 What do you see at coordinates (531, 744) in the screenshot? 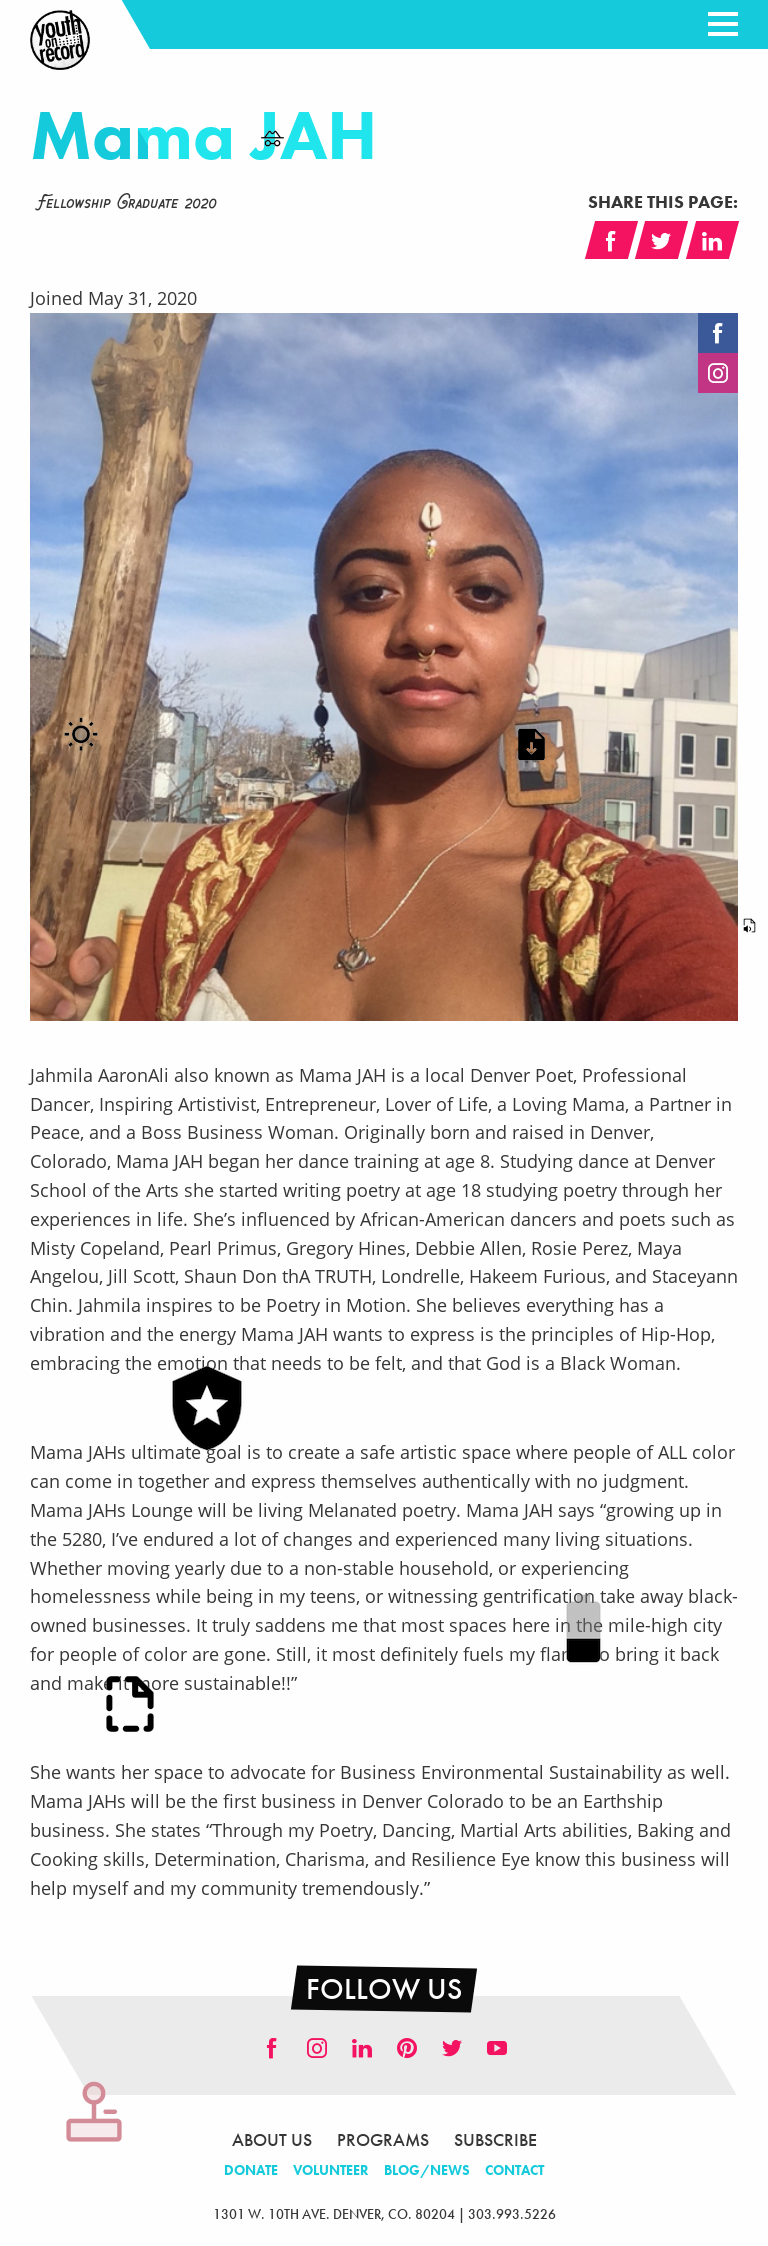
I see `download a file` at bounding box center [531, 744].